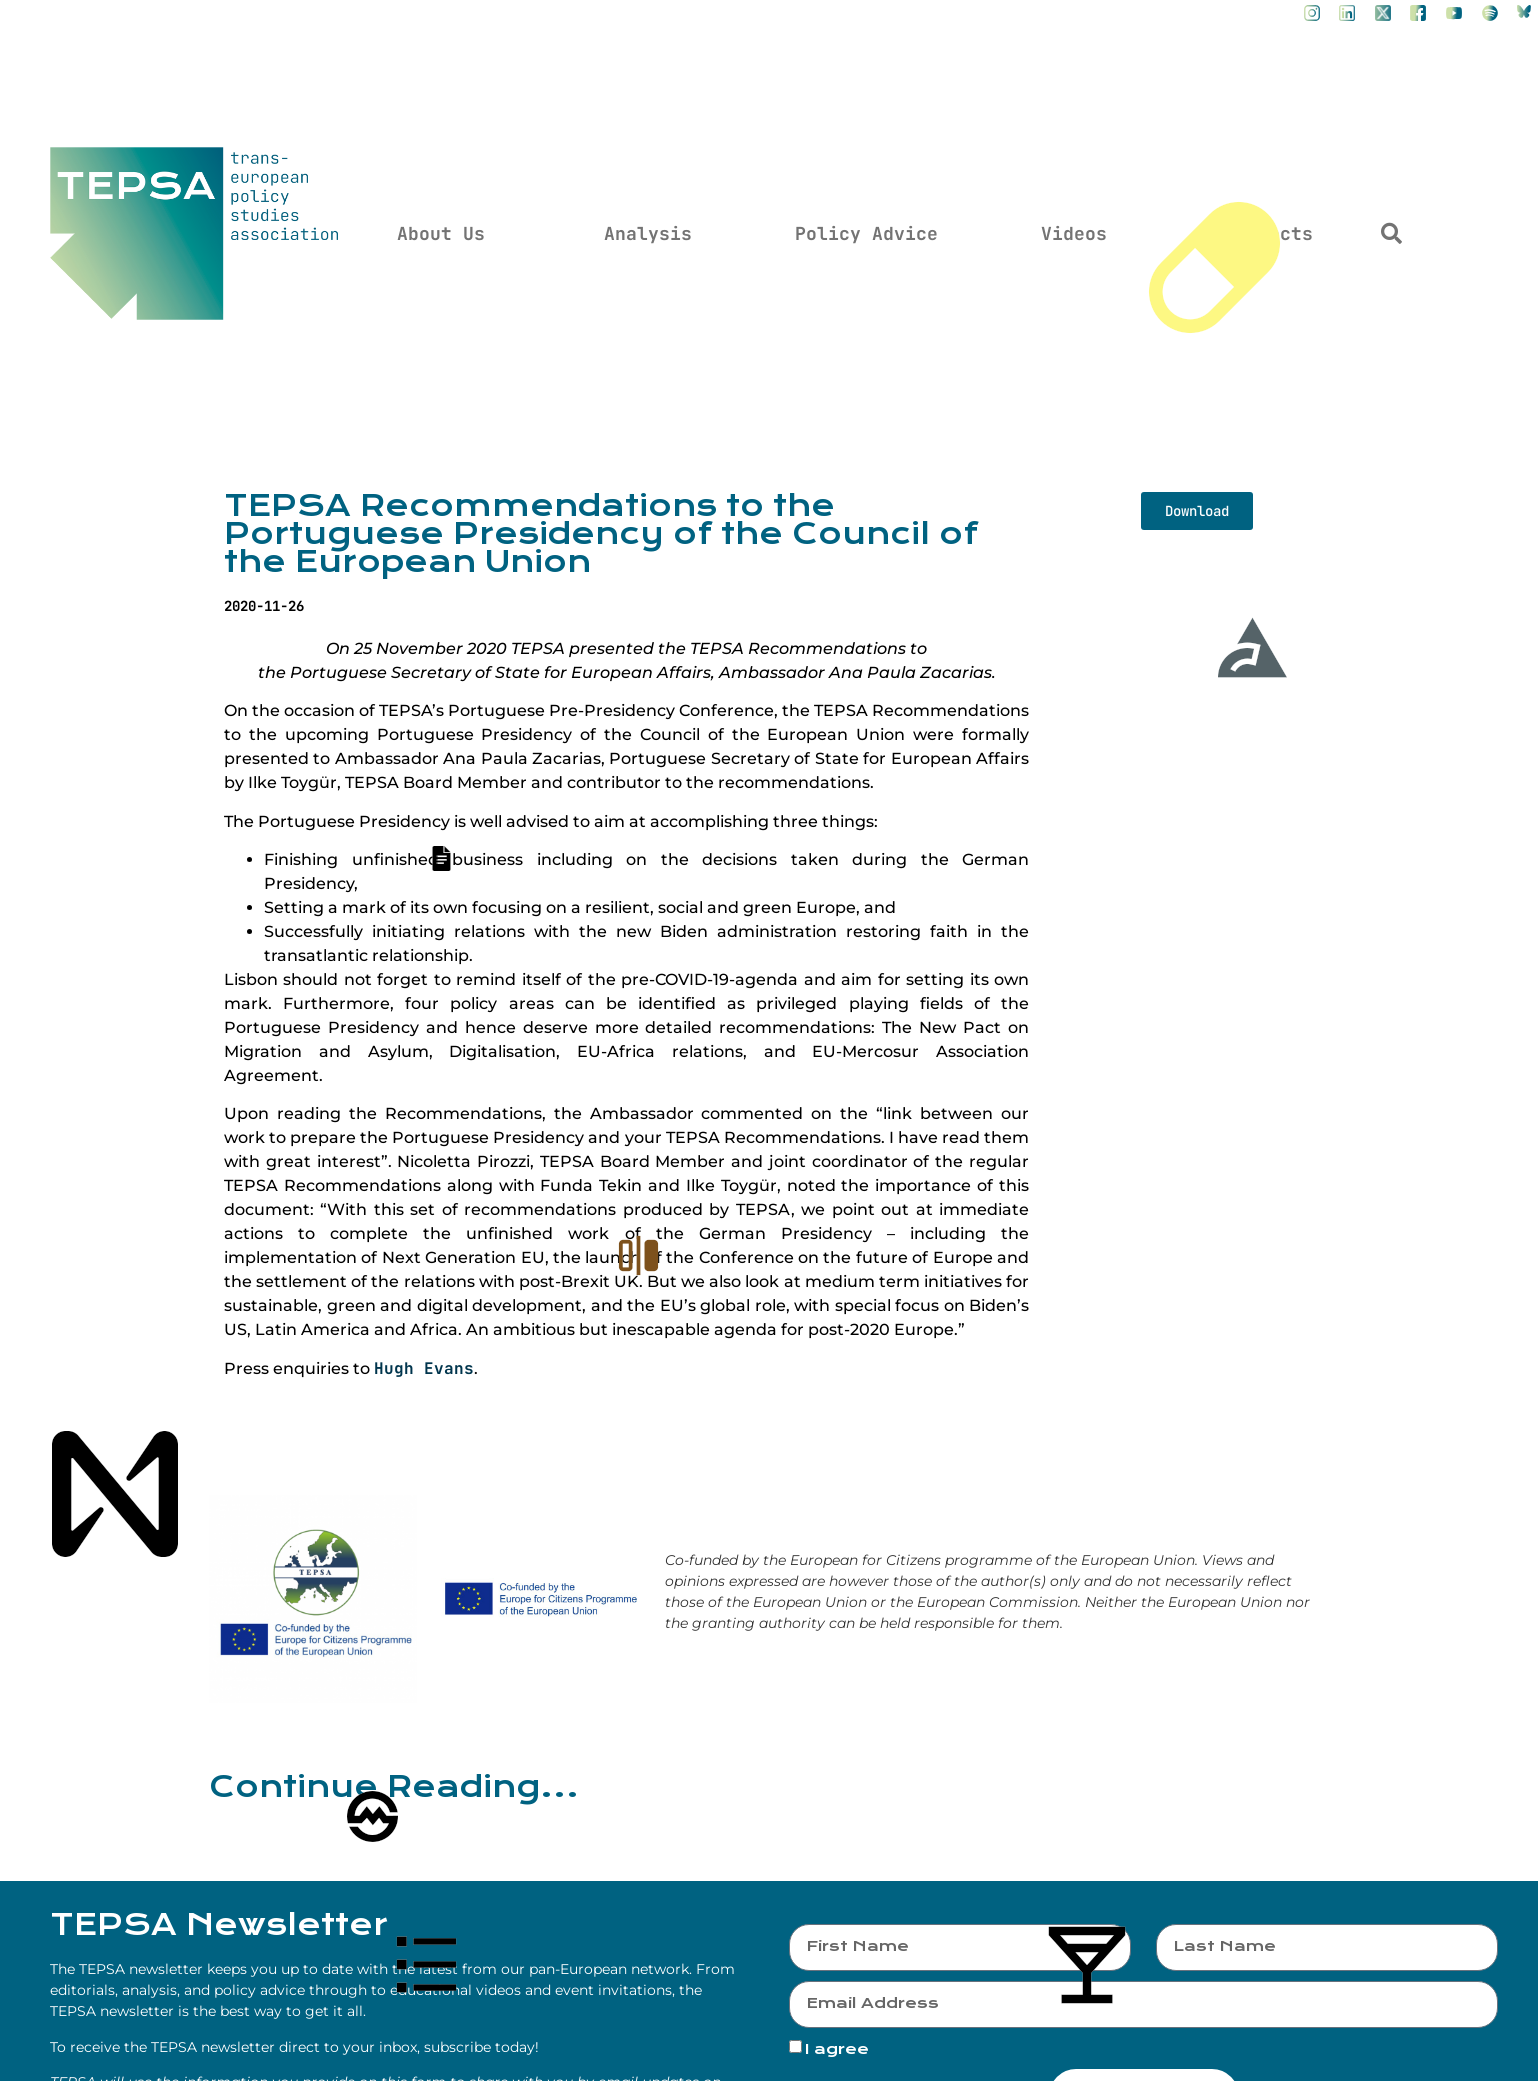  Describe the element at coordinates (441, 858) in the screenshot. I see `open google docs` at that location.